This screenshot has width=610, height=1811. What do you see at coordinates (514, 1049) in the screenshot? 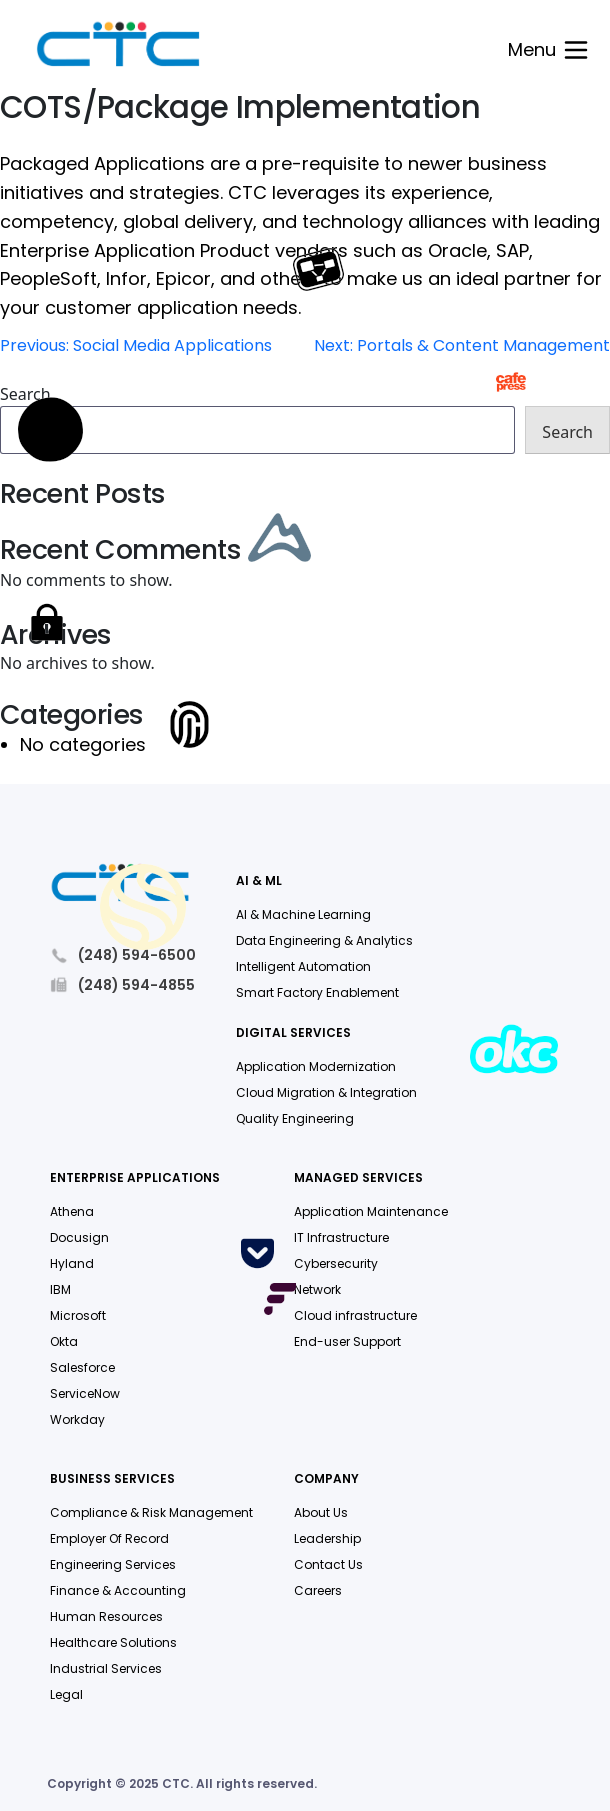
I see `open the OkCupid dating app` at bounding box center [514, 1049].